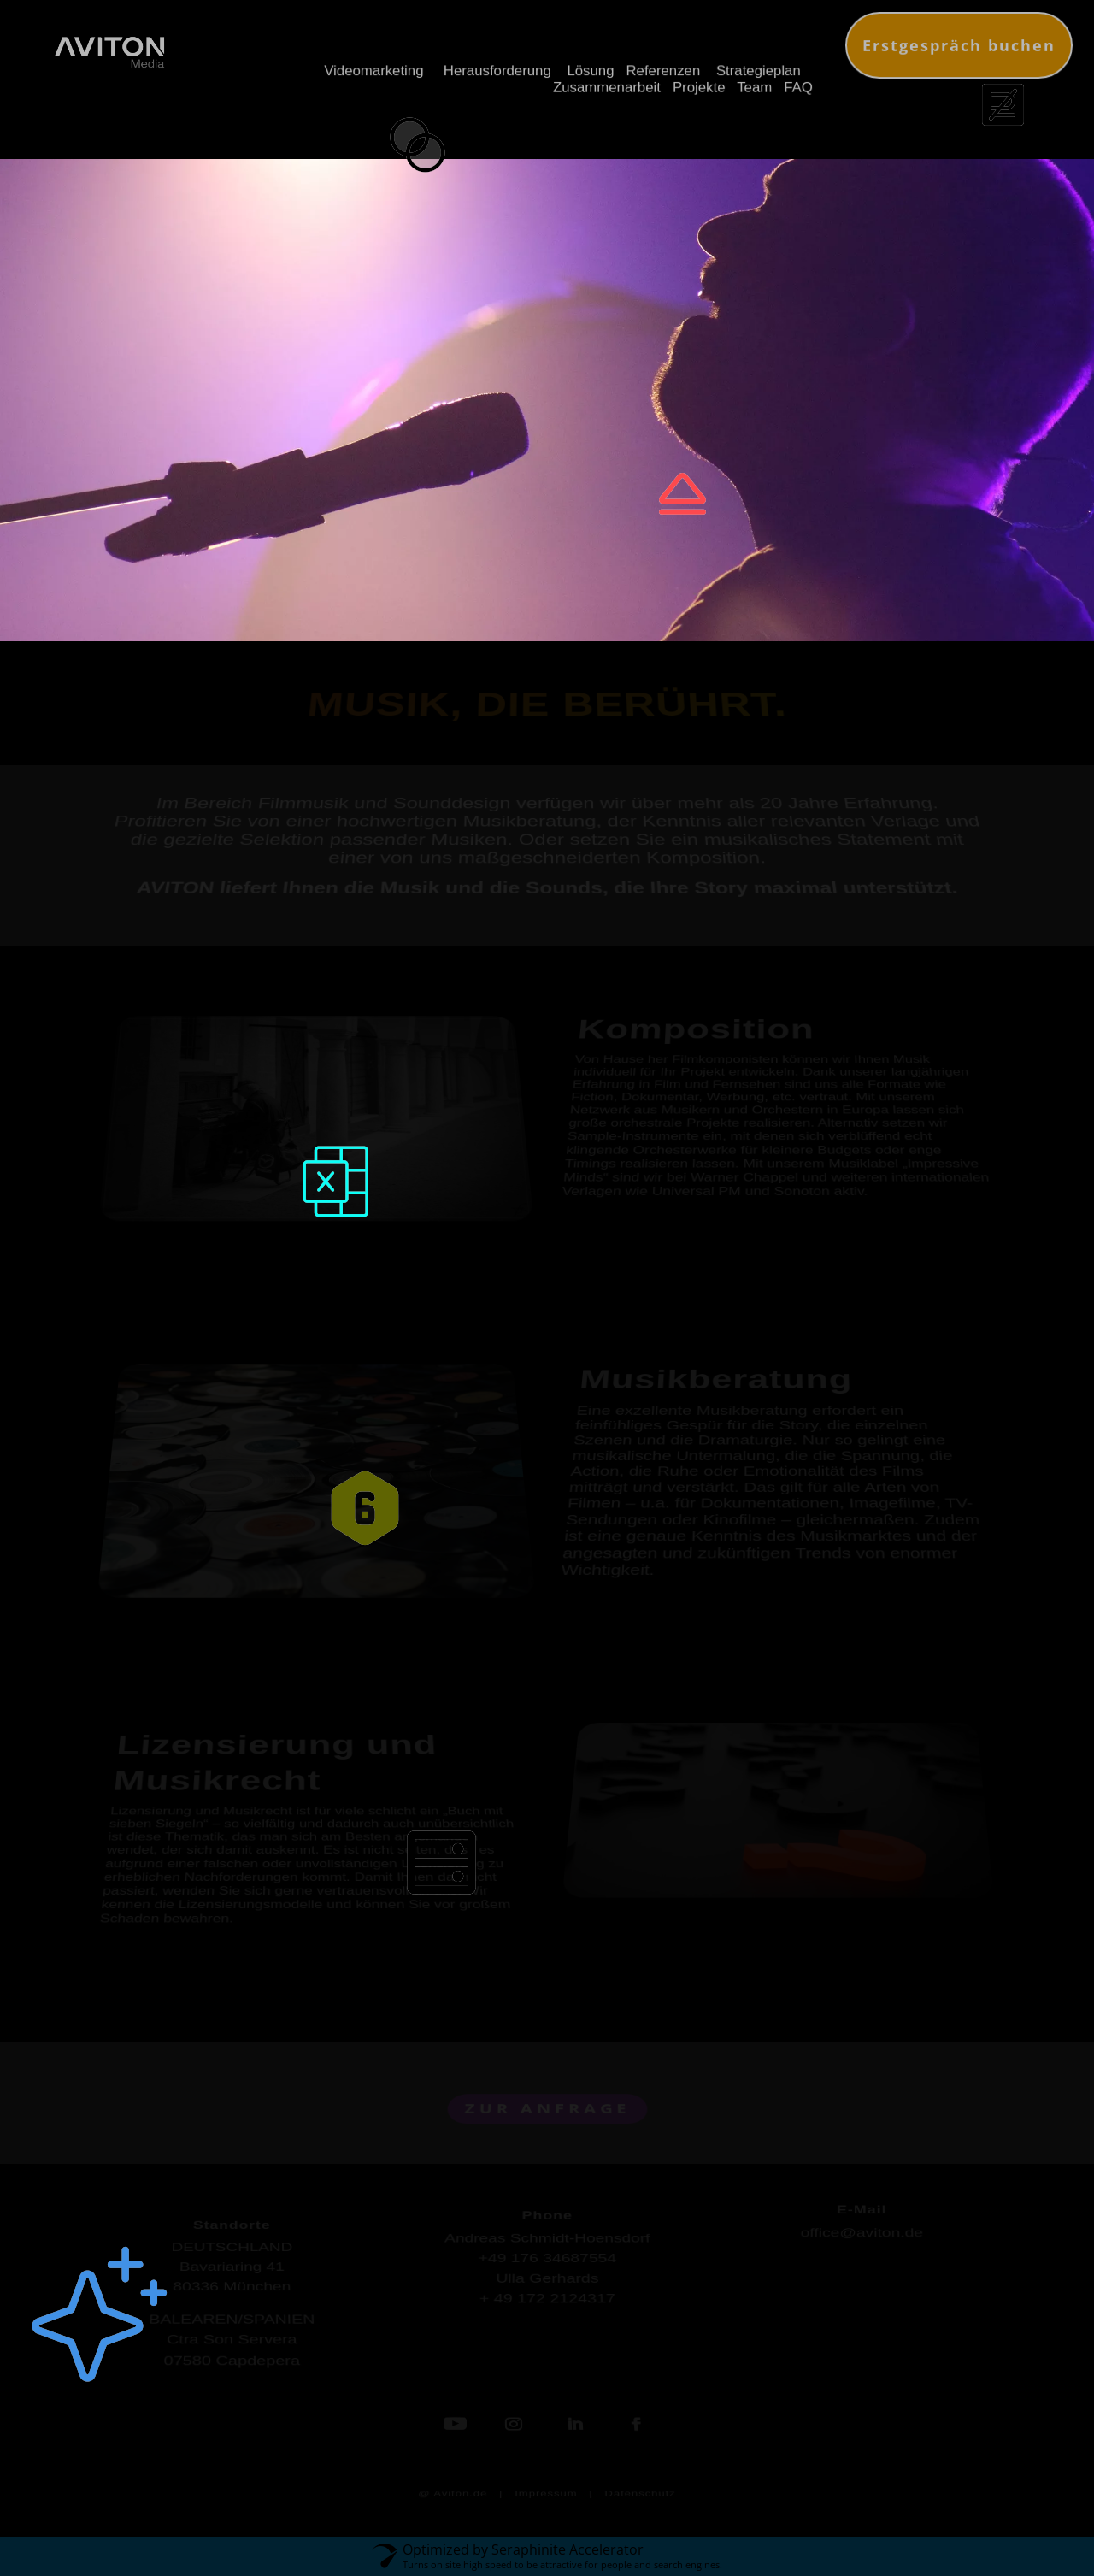  What do you see at coordinates (97, 2316) in the screenshot?
I see `indicates AI-generated or enhanced content` at bounding box center [97, 2316].